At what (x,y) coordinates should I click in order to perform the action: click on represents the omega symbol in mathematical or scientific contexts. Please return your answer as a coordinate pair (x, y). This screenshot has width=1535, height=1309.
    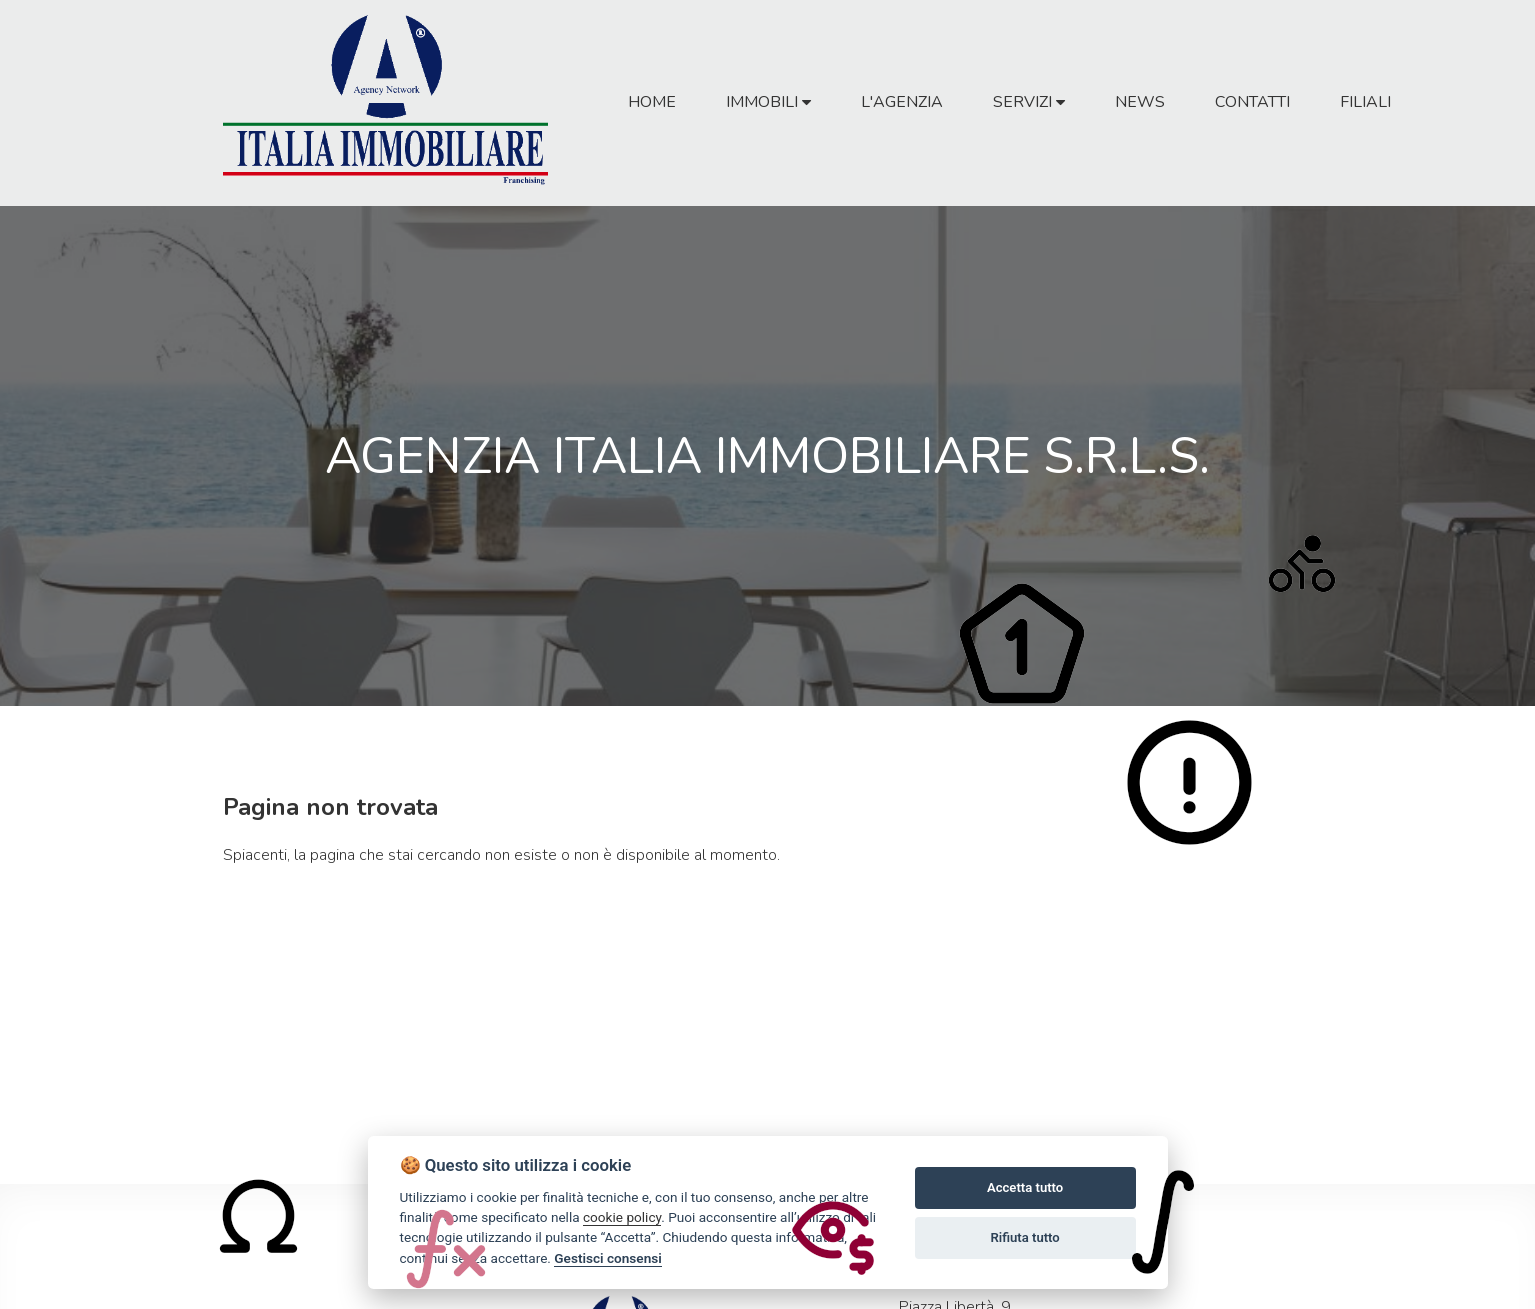
    Looking at the image, I should click on (258, 1218).